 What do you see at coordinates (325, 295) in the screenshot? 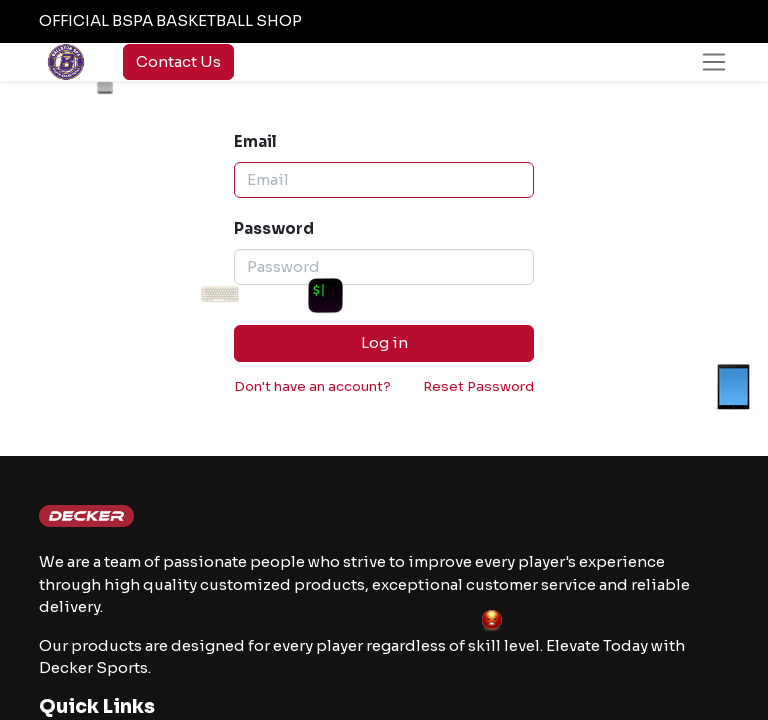
I see `open iTerm2 terminal application` at bounding box center [325, 295].